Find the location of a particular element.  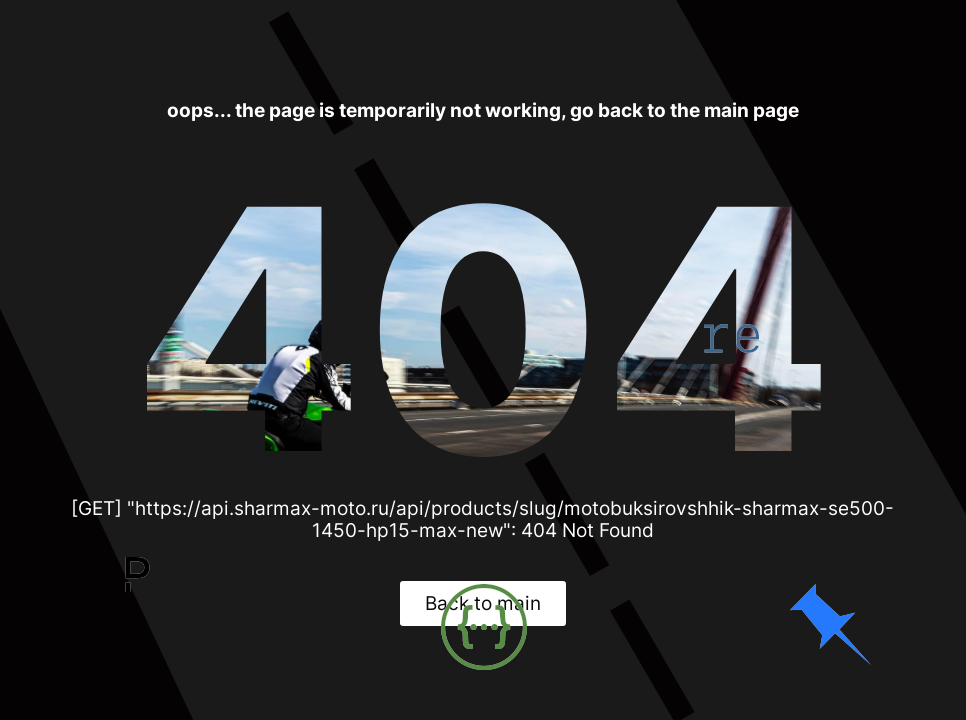

open PagerDuty incident management app is located at coordinates (137, 574).